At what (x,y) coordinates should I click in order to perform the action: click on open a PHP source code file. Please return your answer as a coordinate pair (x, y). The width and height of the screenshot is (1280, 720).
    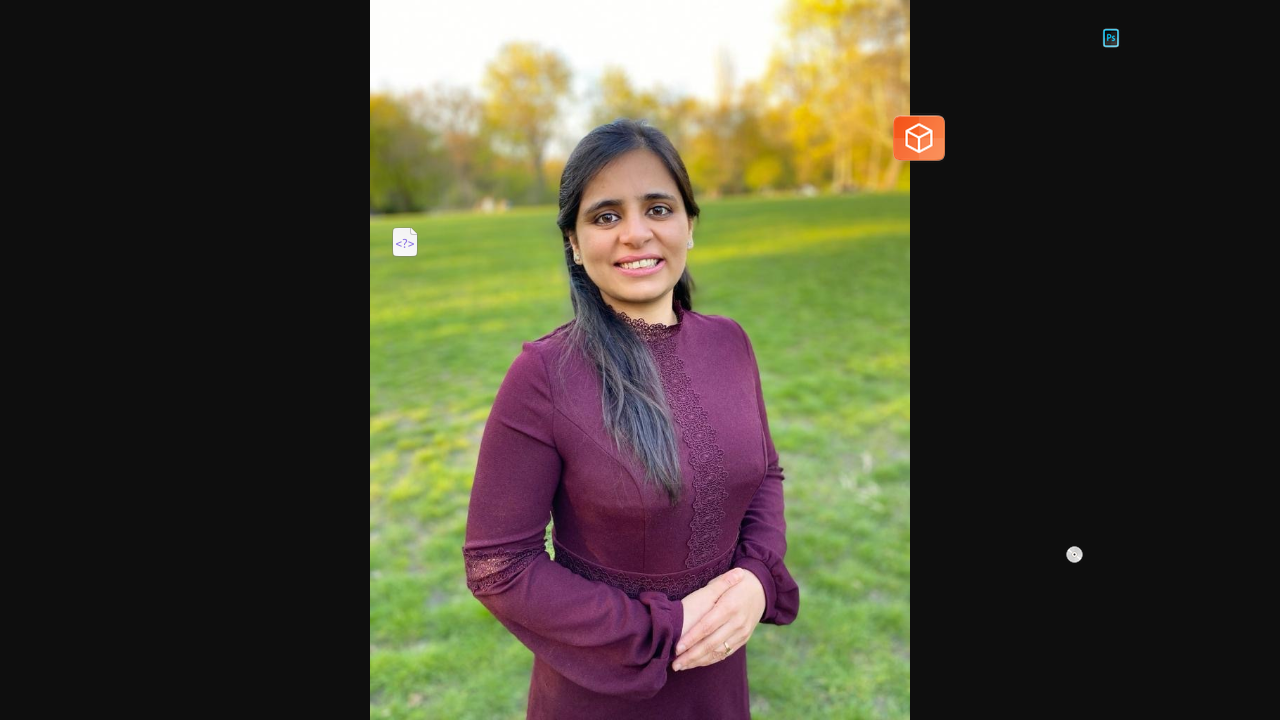
    Looking at the image, I should click on (405, 242).